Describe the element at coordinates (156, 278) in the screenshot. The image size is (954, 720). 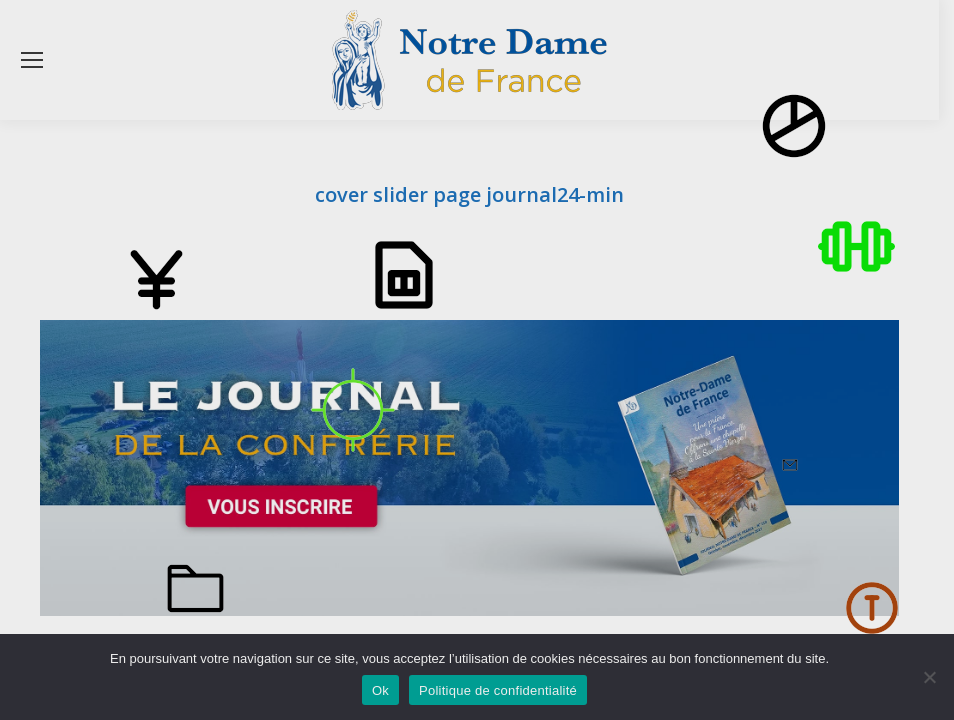
I see `japanese yen currency indicator` at that location.